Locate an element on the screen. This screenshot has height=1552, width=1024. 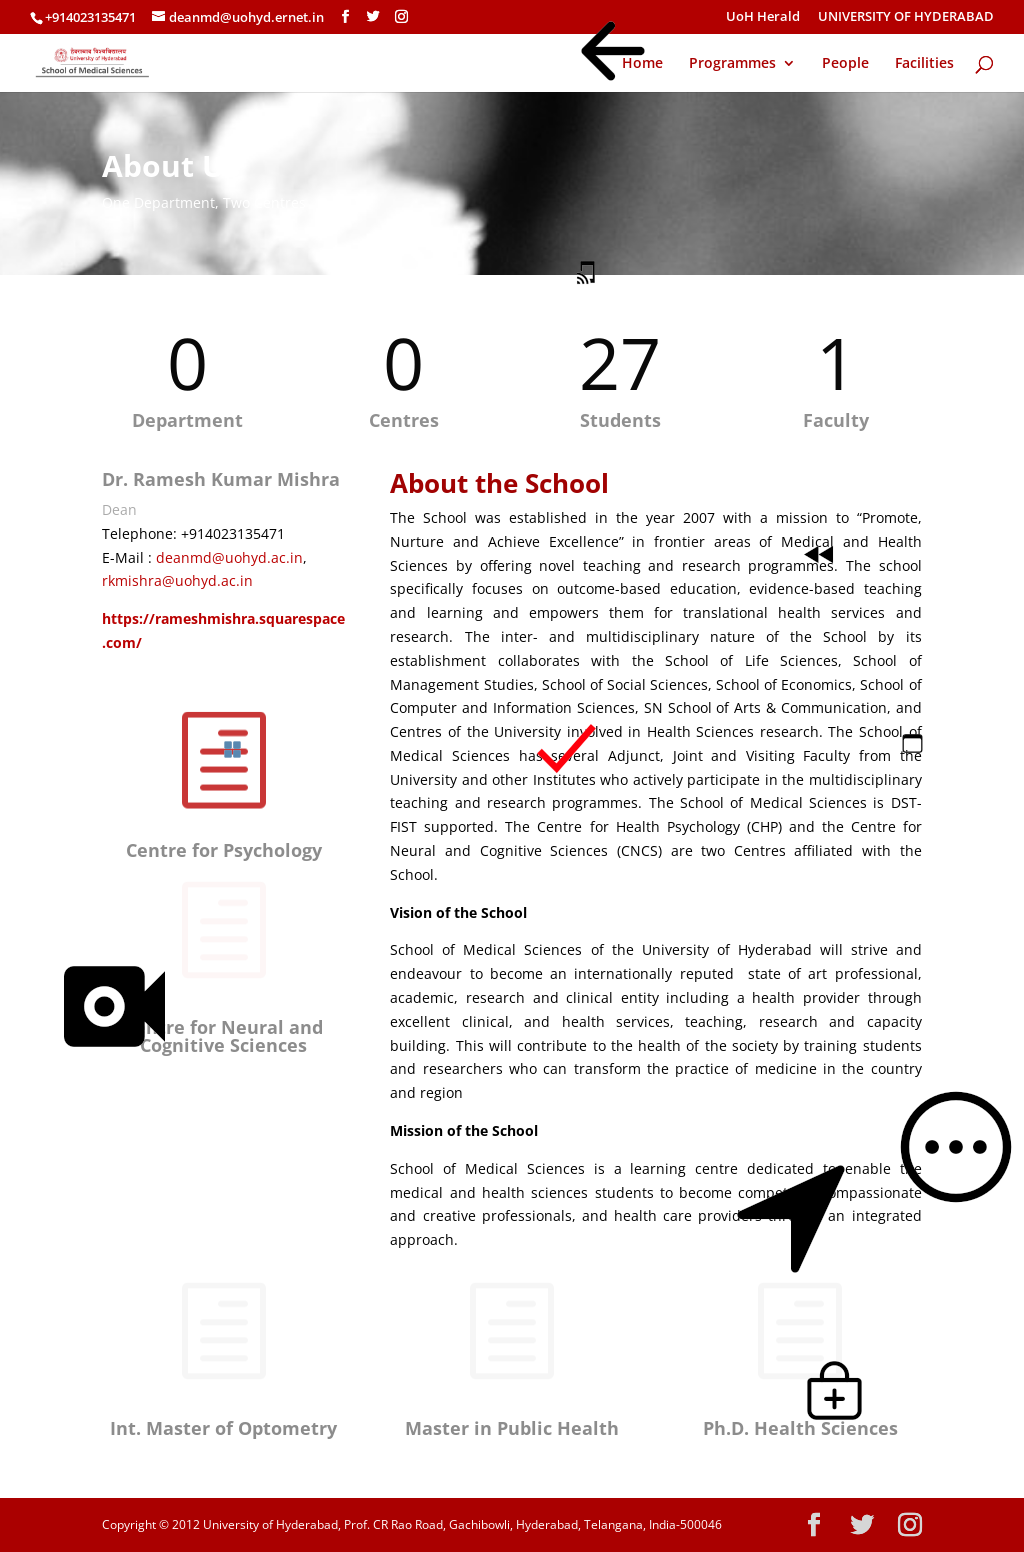
tap to connect device via NFC or wireless is located at coordinates (587, 272).